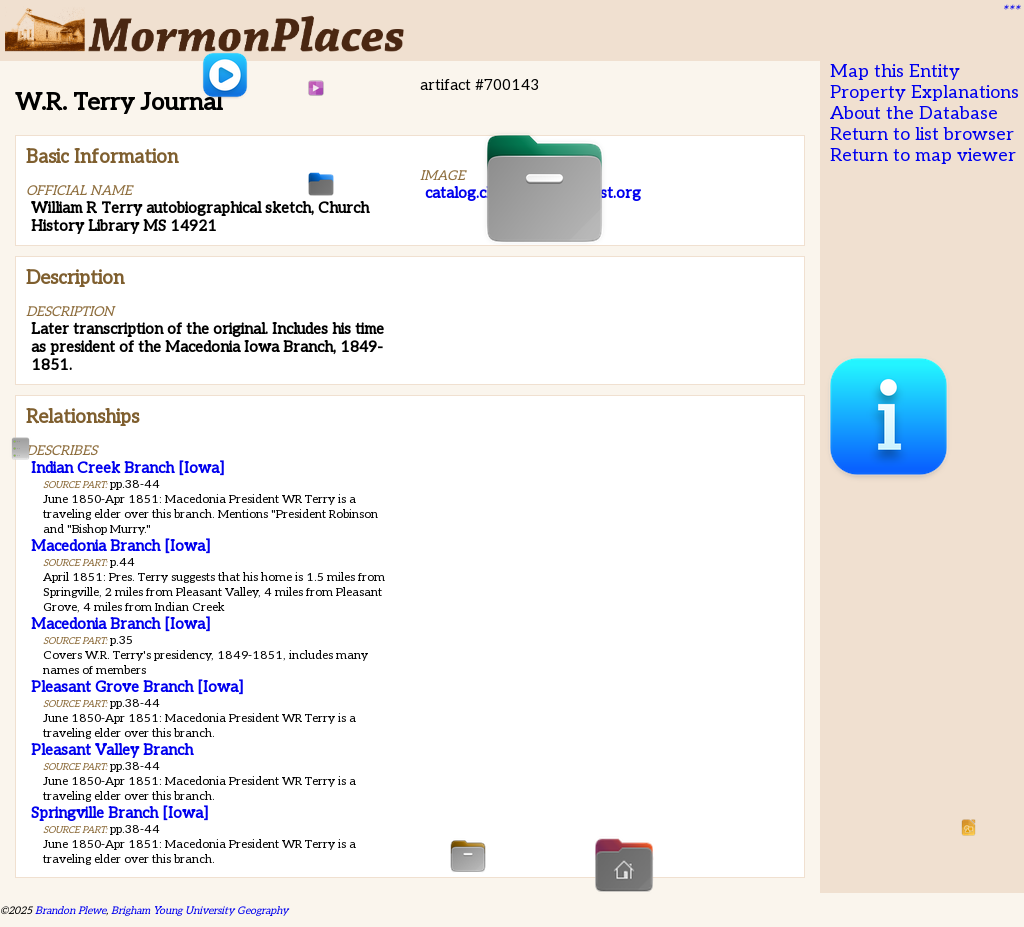 This screenshot has width=1024, height=927. Describe the element at coordinates (968, 827) in the screenshot. I see `open libreoffice draw application` at that location.